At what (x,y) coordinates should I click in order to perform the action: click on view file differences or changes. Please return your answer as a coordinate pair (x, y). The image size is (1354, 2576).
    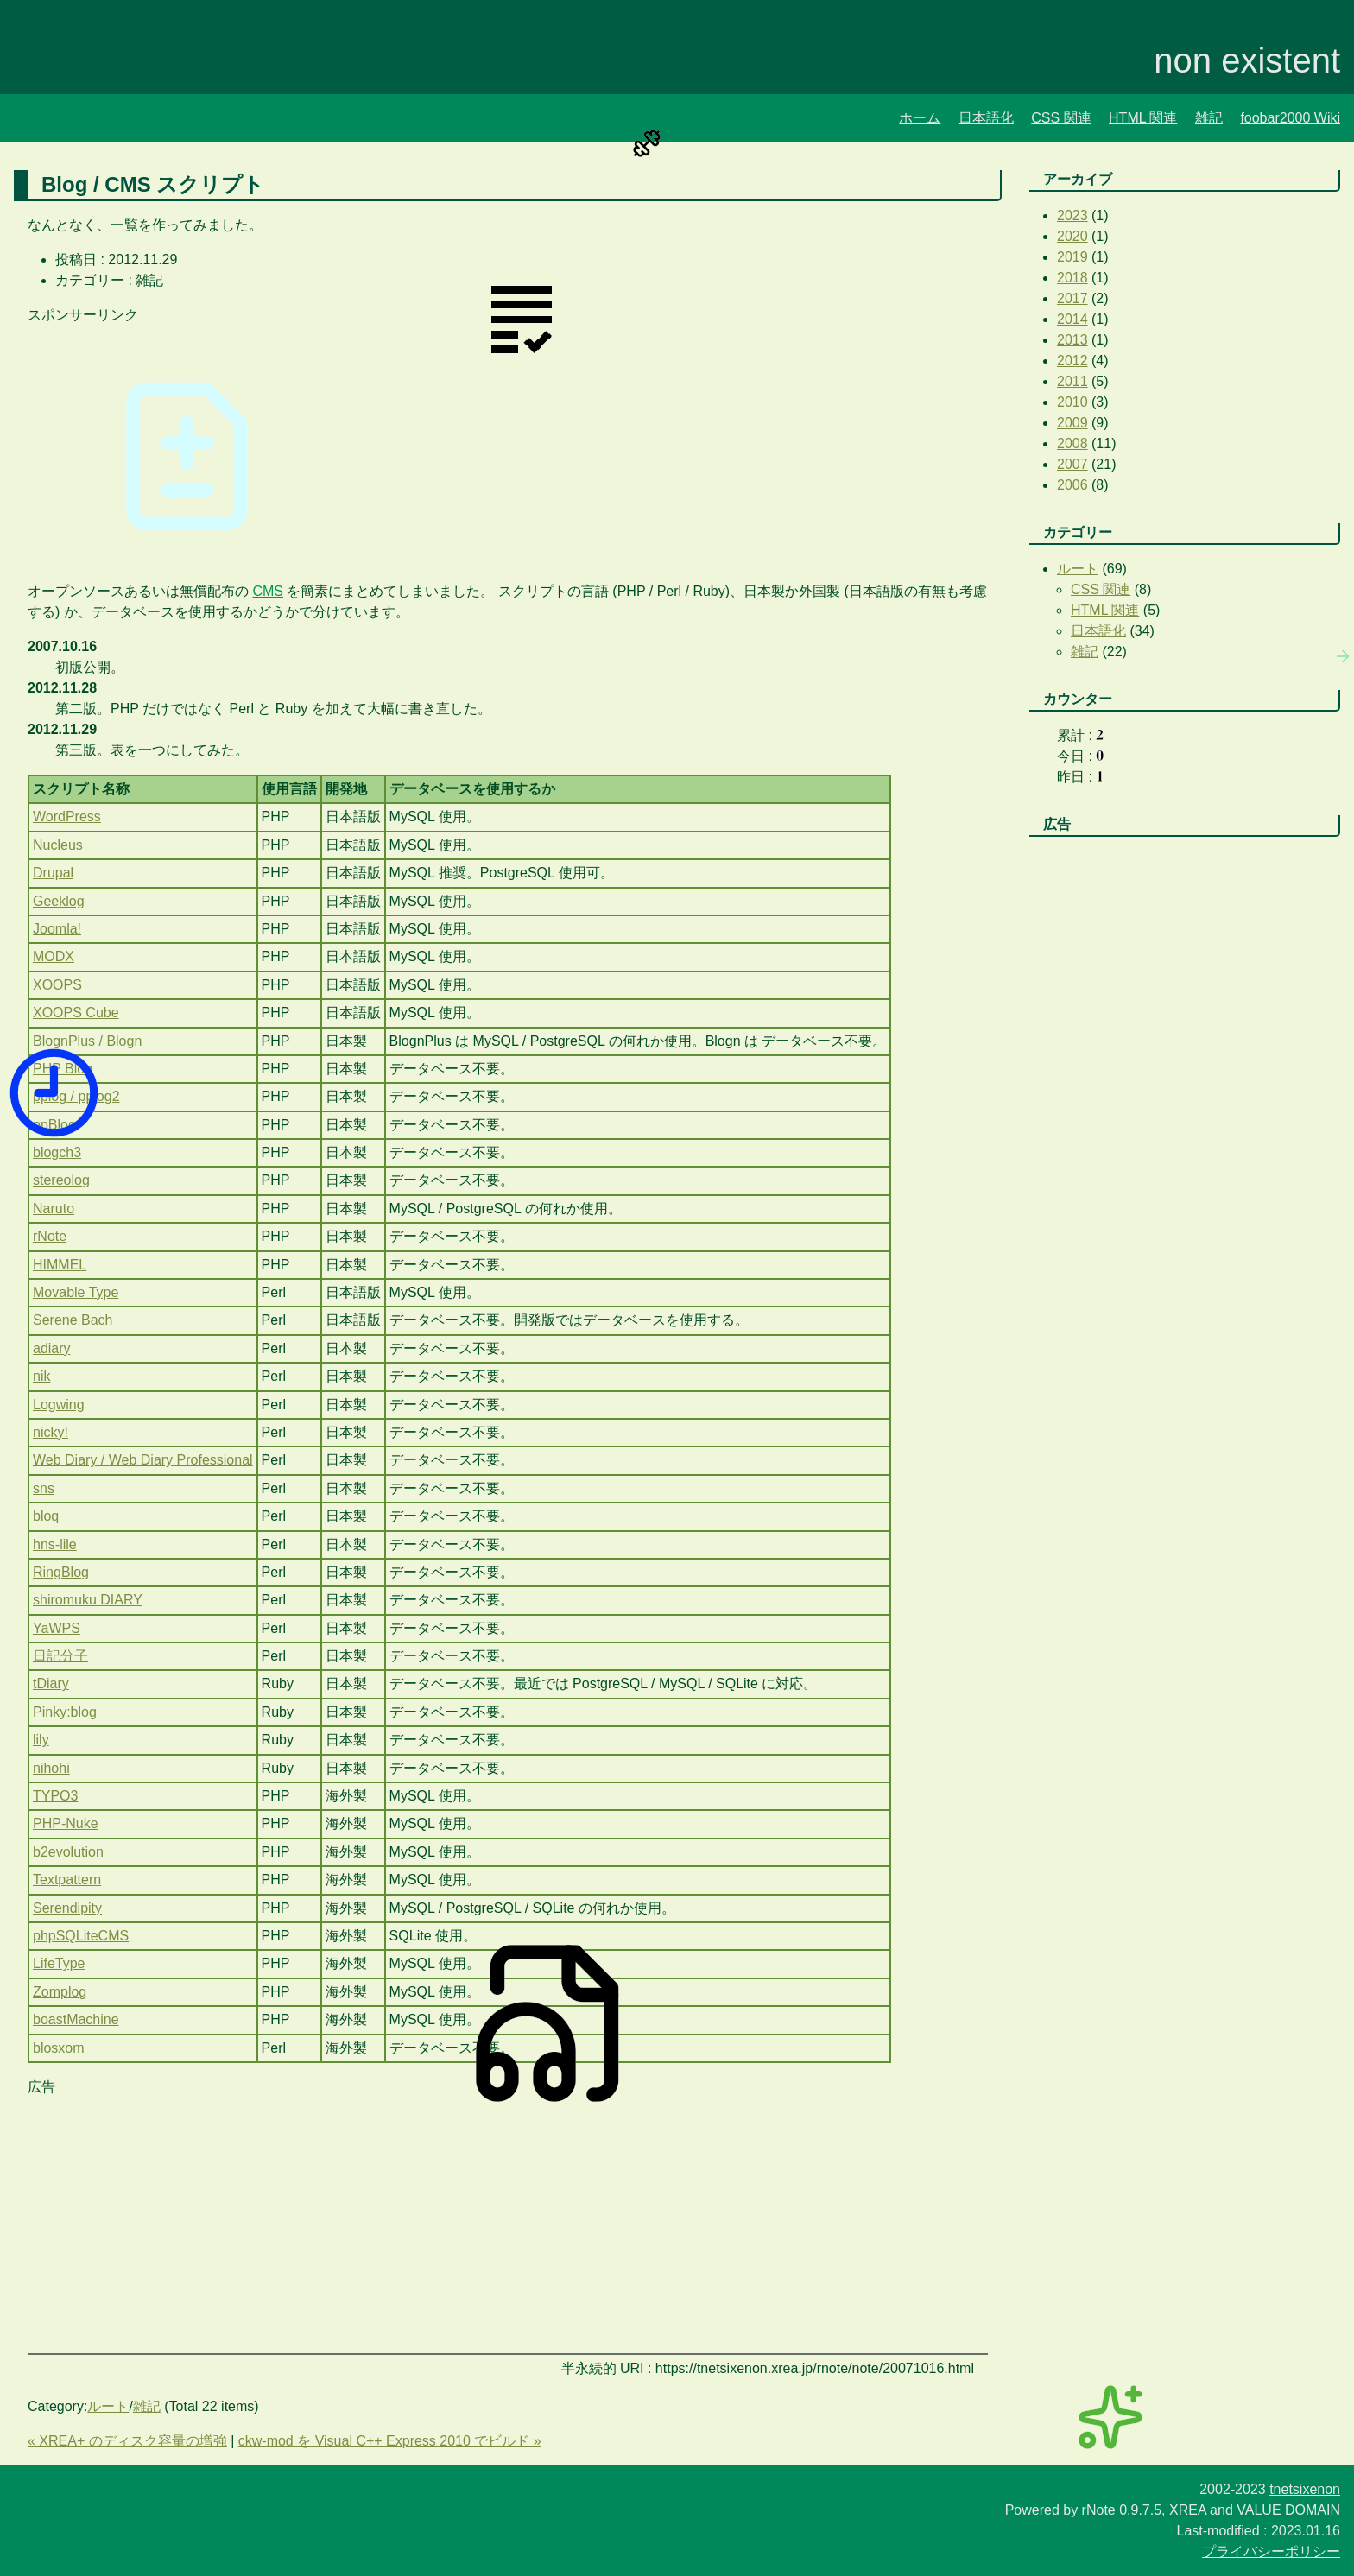
    Looking at the image, I should click on (187, 456).